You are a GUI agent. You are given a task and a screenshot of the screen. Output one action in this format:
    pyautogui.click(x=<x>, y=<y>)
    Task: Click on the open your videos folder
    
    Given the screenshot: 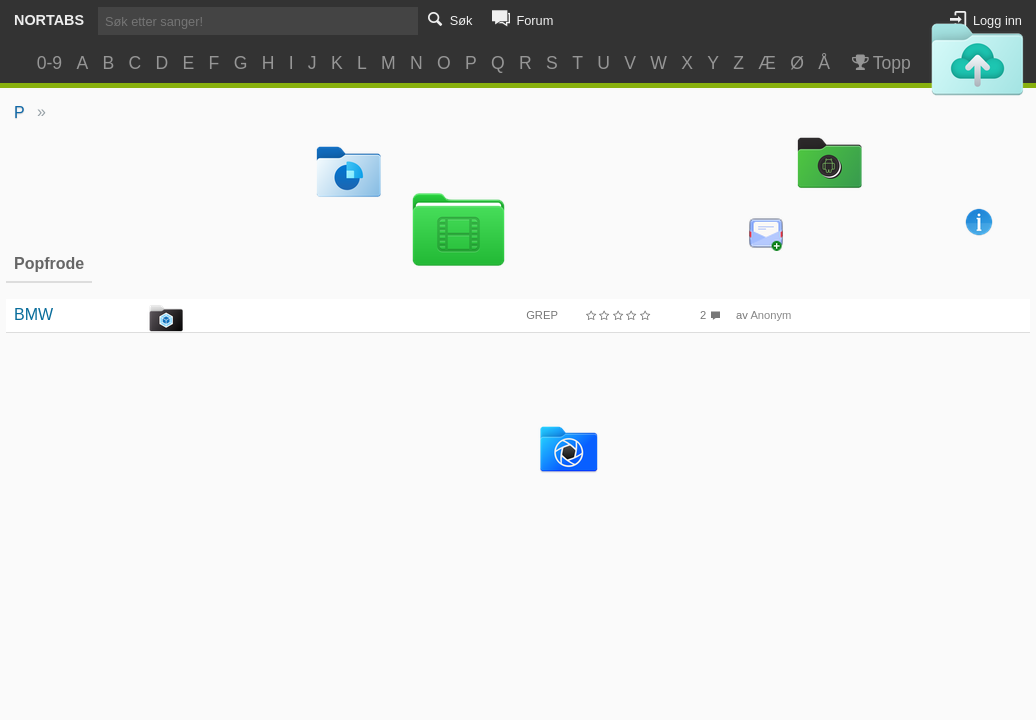 What is the action you would take?
    pyautogui.click(x=458, y=229)
    